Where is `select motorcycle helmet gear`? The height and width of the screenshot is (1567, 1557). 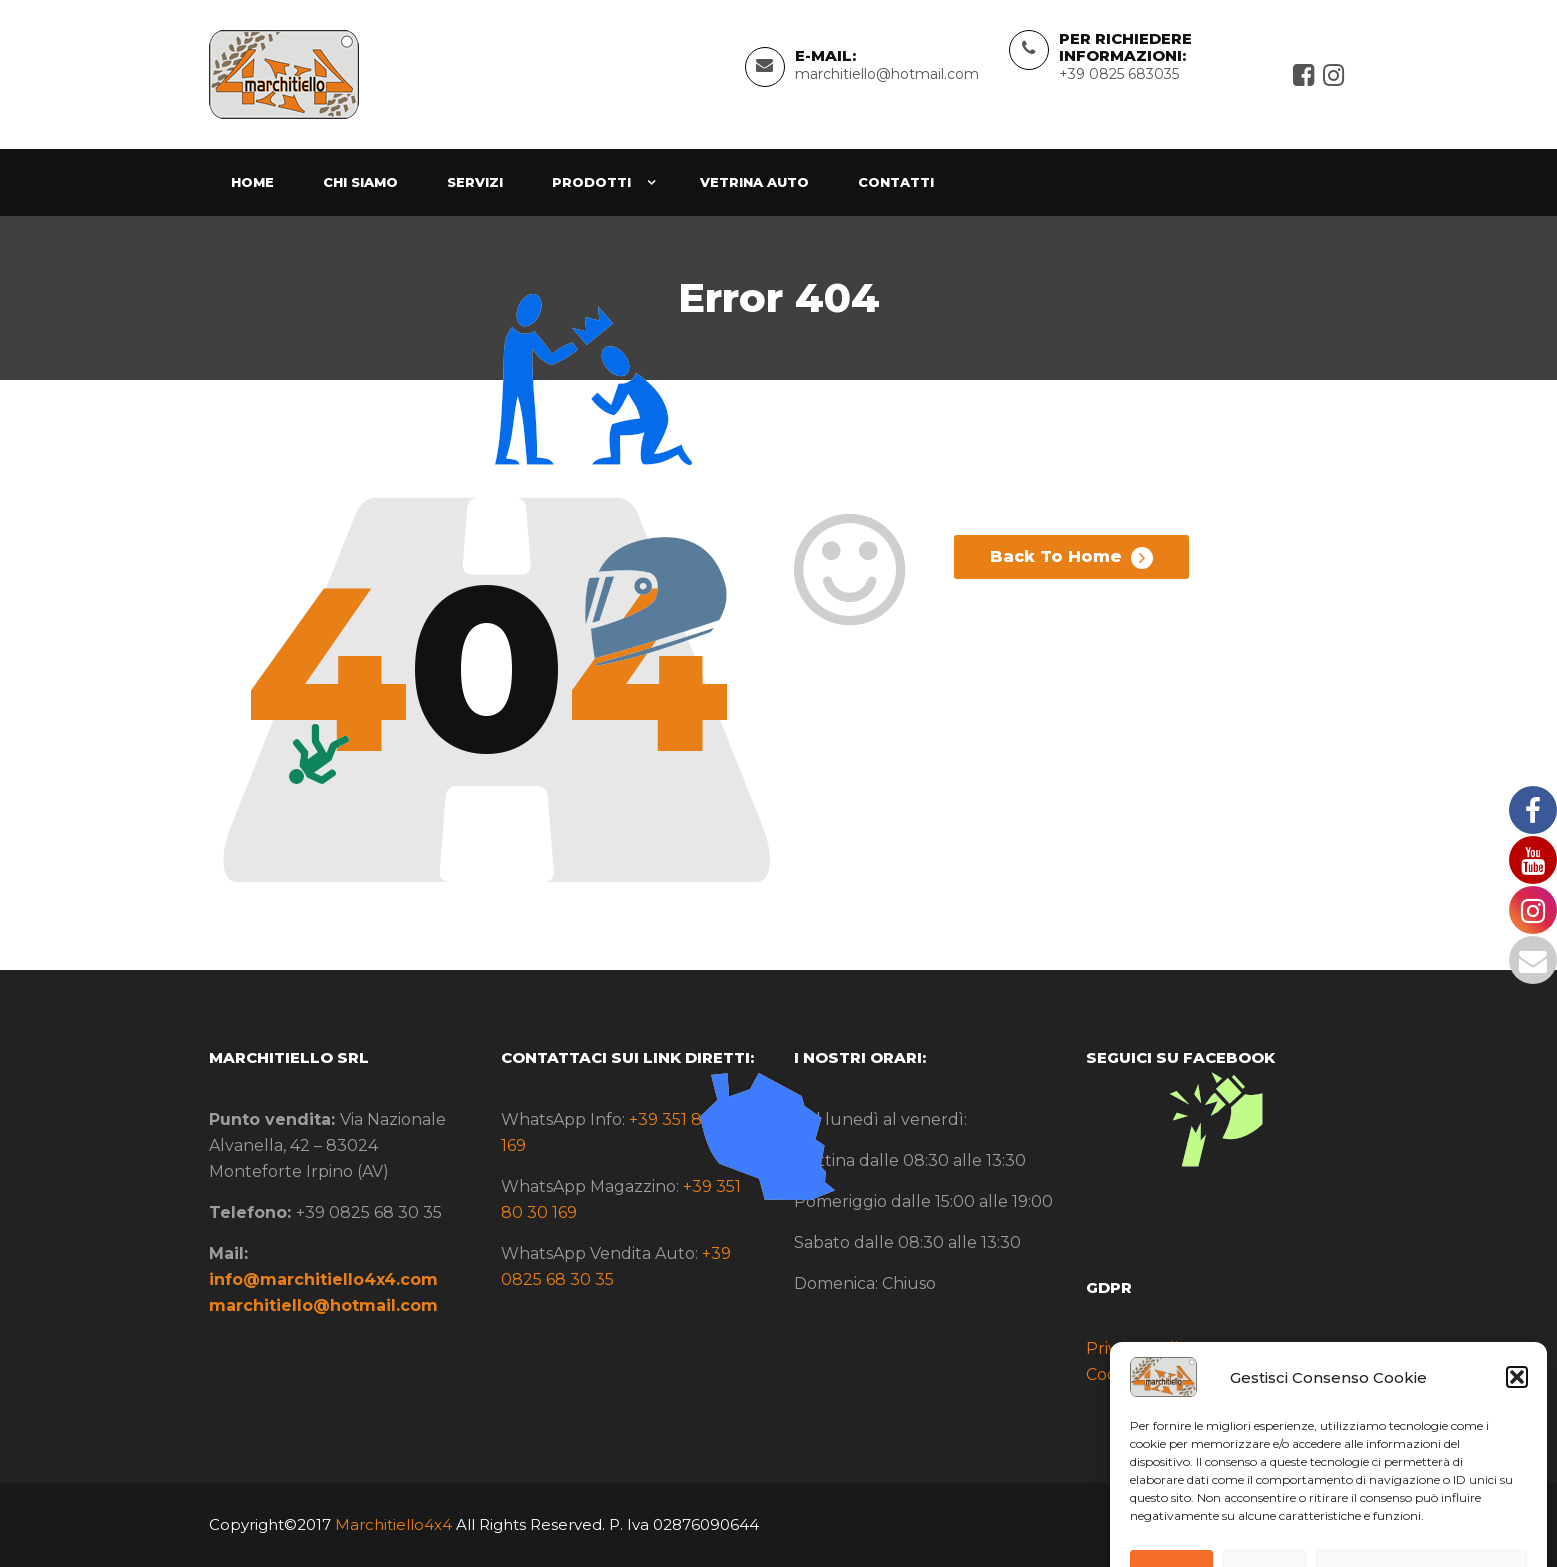 select motorcycle helmet gear is located at coordinates (653, 600).